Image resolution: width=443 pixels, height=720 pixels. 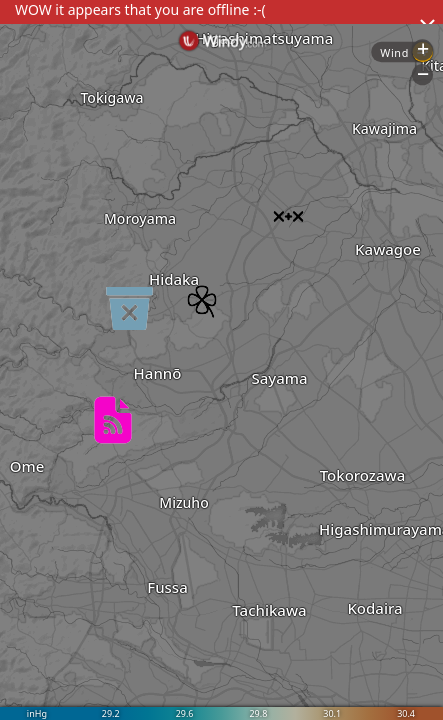 What do you see at coordinates (202, 301) in the screenshot?
I see `indicates a lucky or bonus reward` at bounding box center [202, 301].